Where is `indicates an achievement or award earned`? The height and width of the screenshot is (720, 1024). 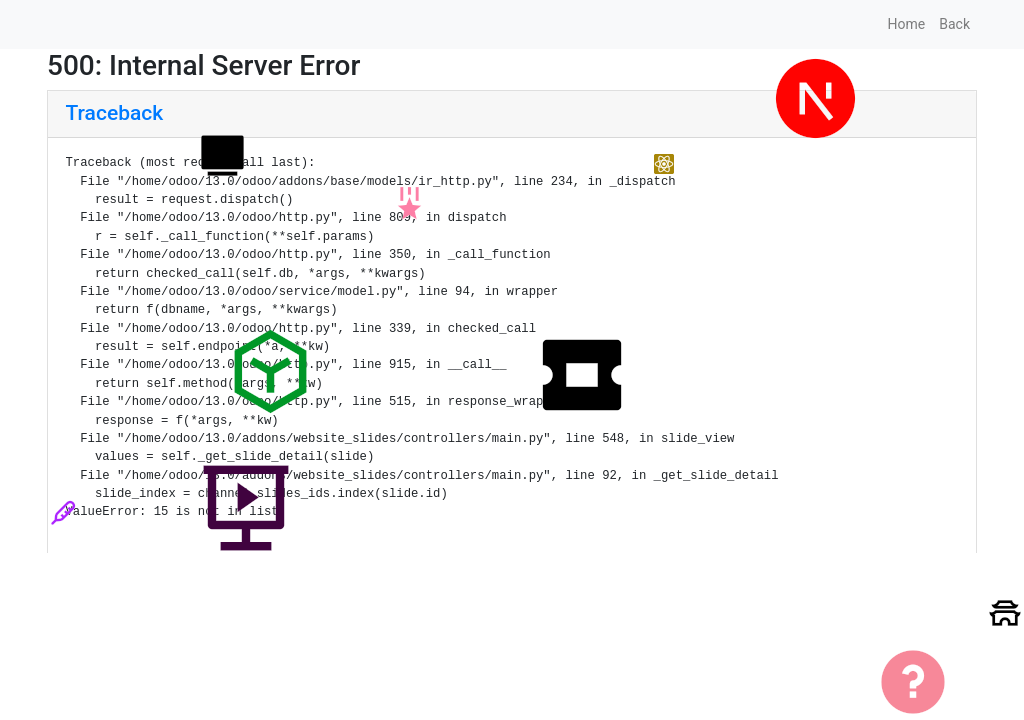 indicates an achievement or award earned is located at coordinates (409, 202).